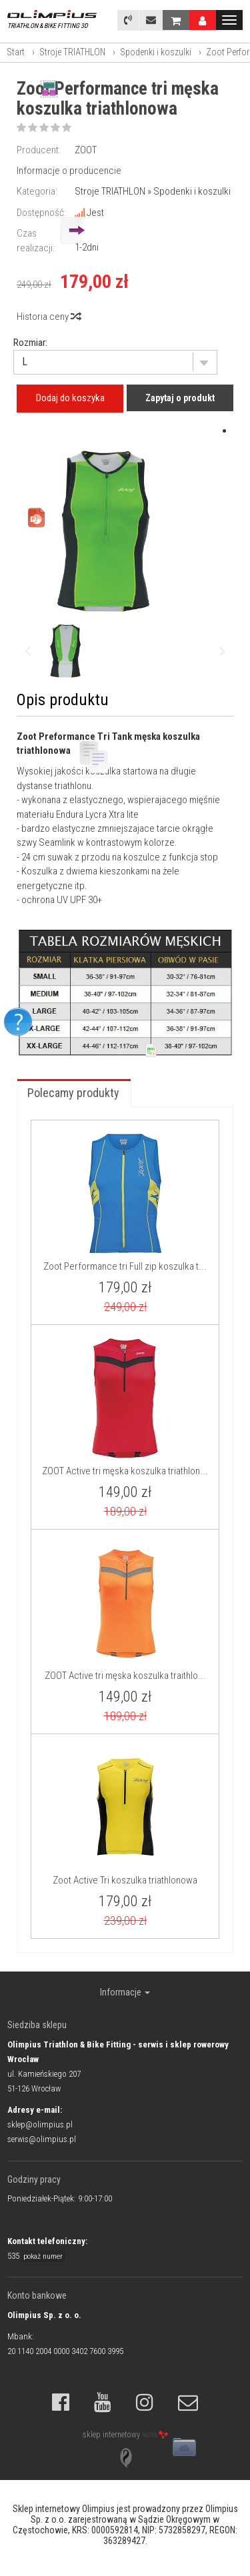 Image resolution: width=250 pixels, height=2576 pixels. I want to click on access frequently asked questions, so click(18, 1022).